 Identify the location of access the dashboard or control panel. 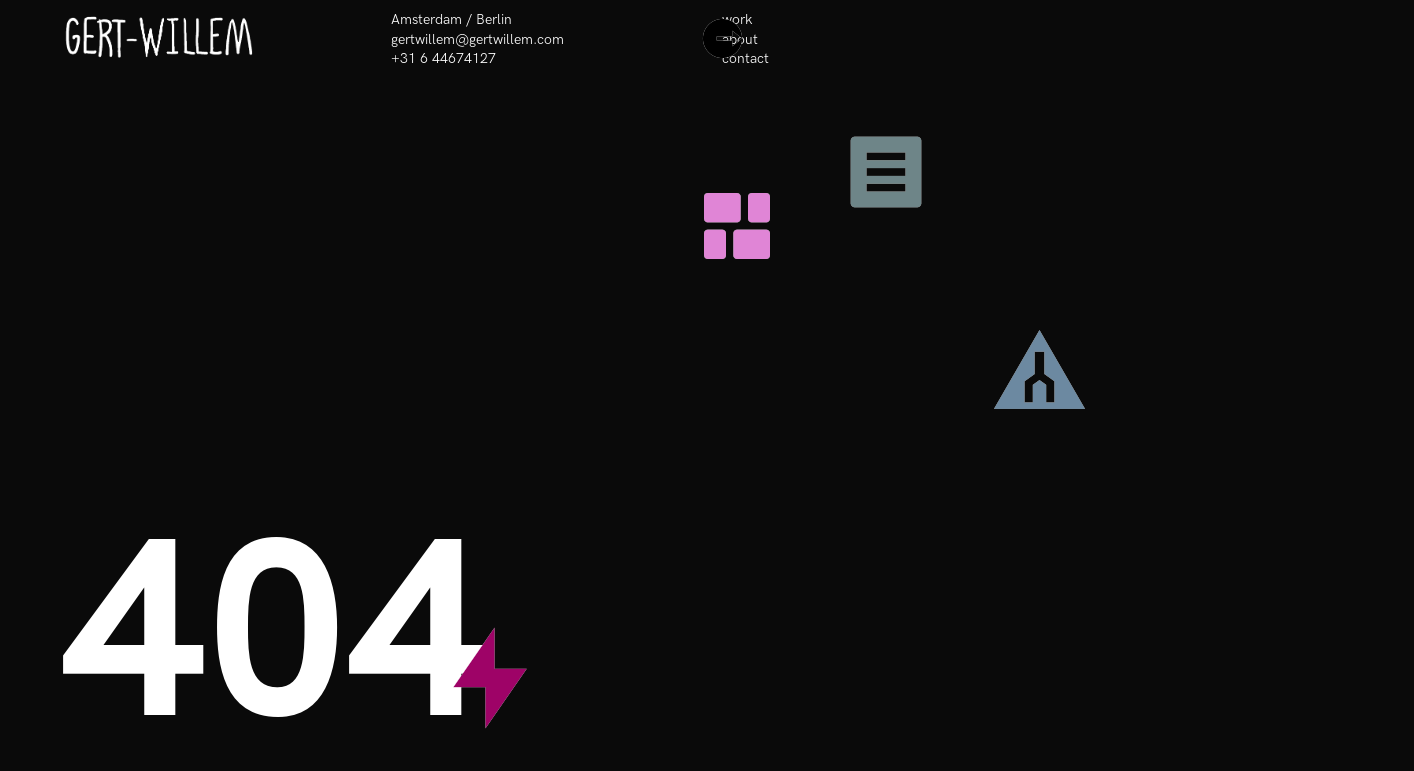
(737, 226).